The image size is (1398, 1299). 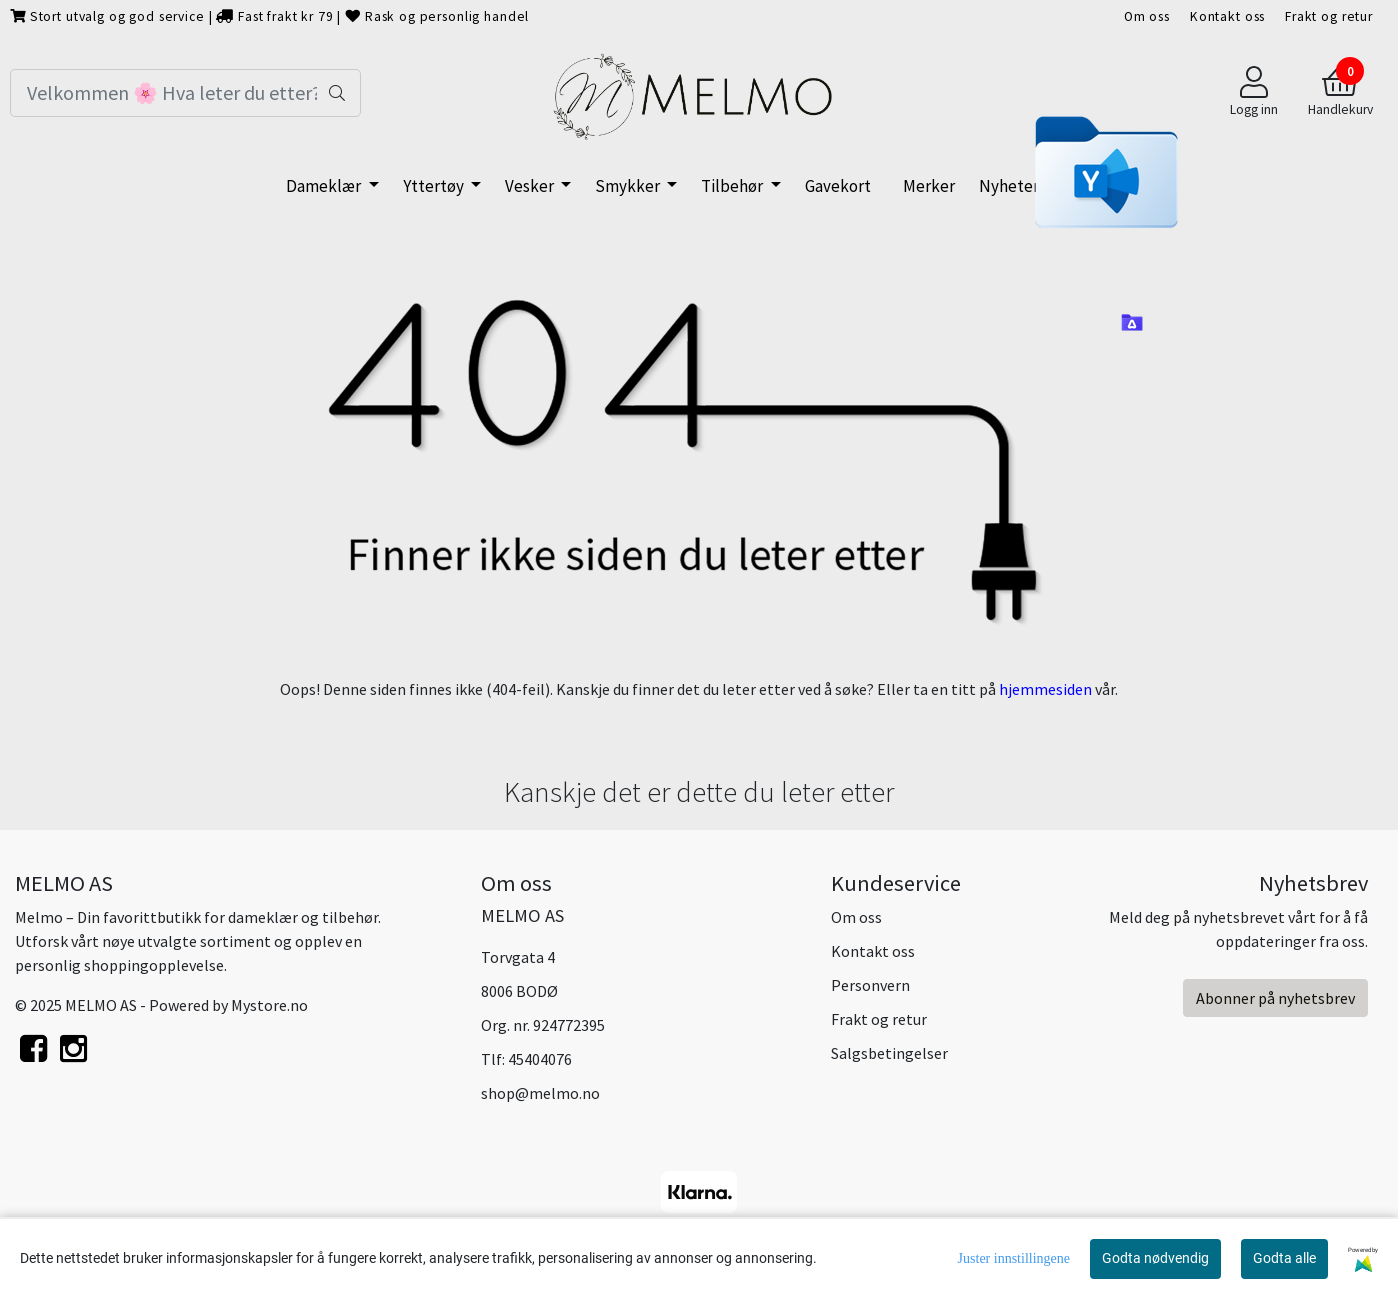 What do you see at coordinates (1106, 176) in the screenshot?
I see `open folder containing Microsoft Yammer files` at bounding box center [1106, 176].